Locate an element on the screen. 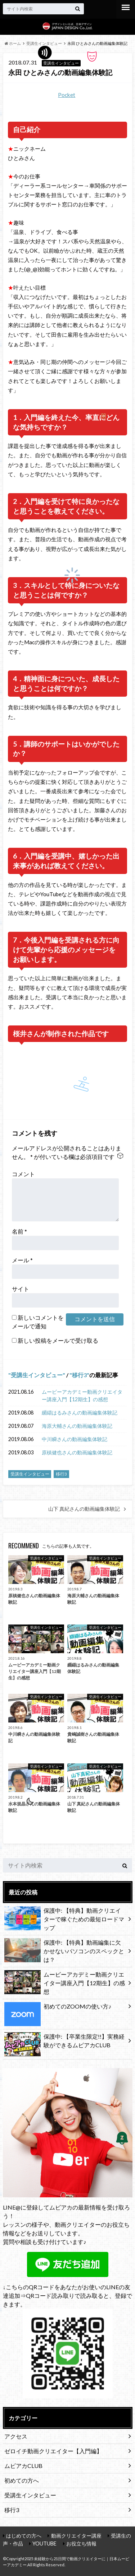  view 3D model or object is located at coordinates (120, 1156).